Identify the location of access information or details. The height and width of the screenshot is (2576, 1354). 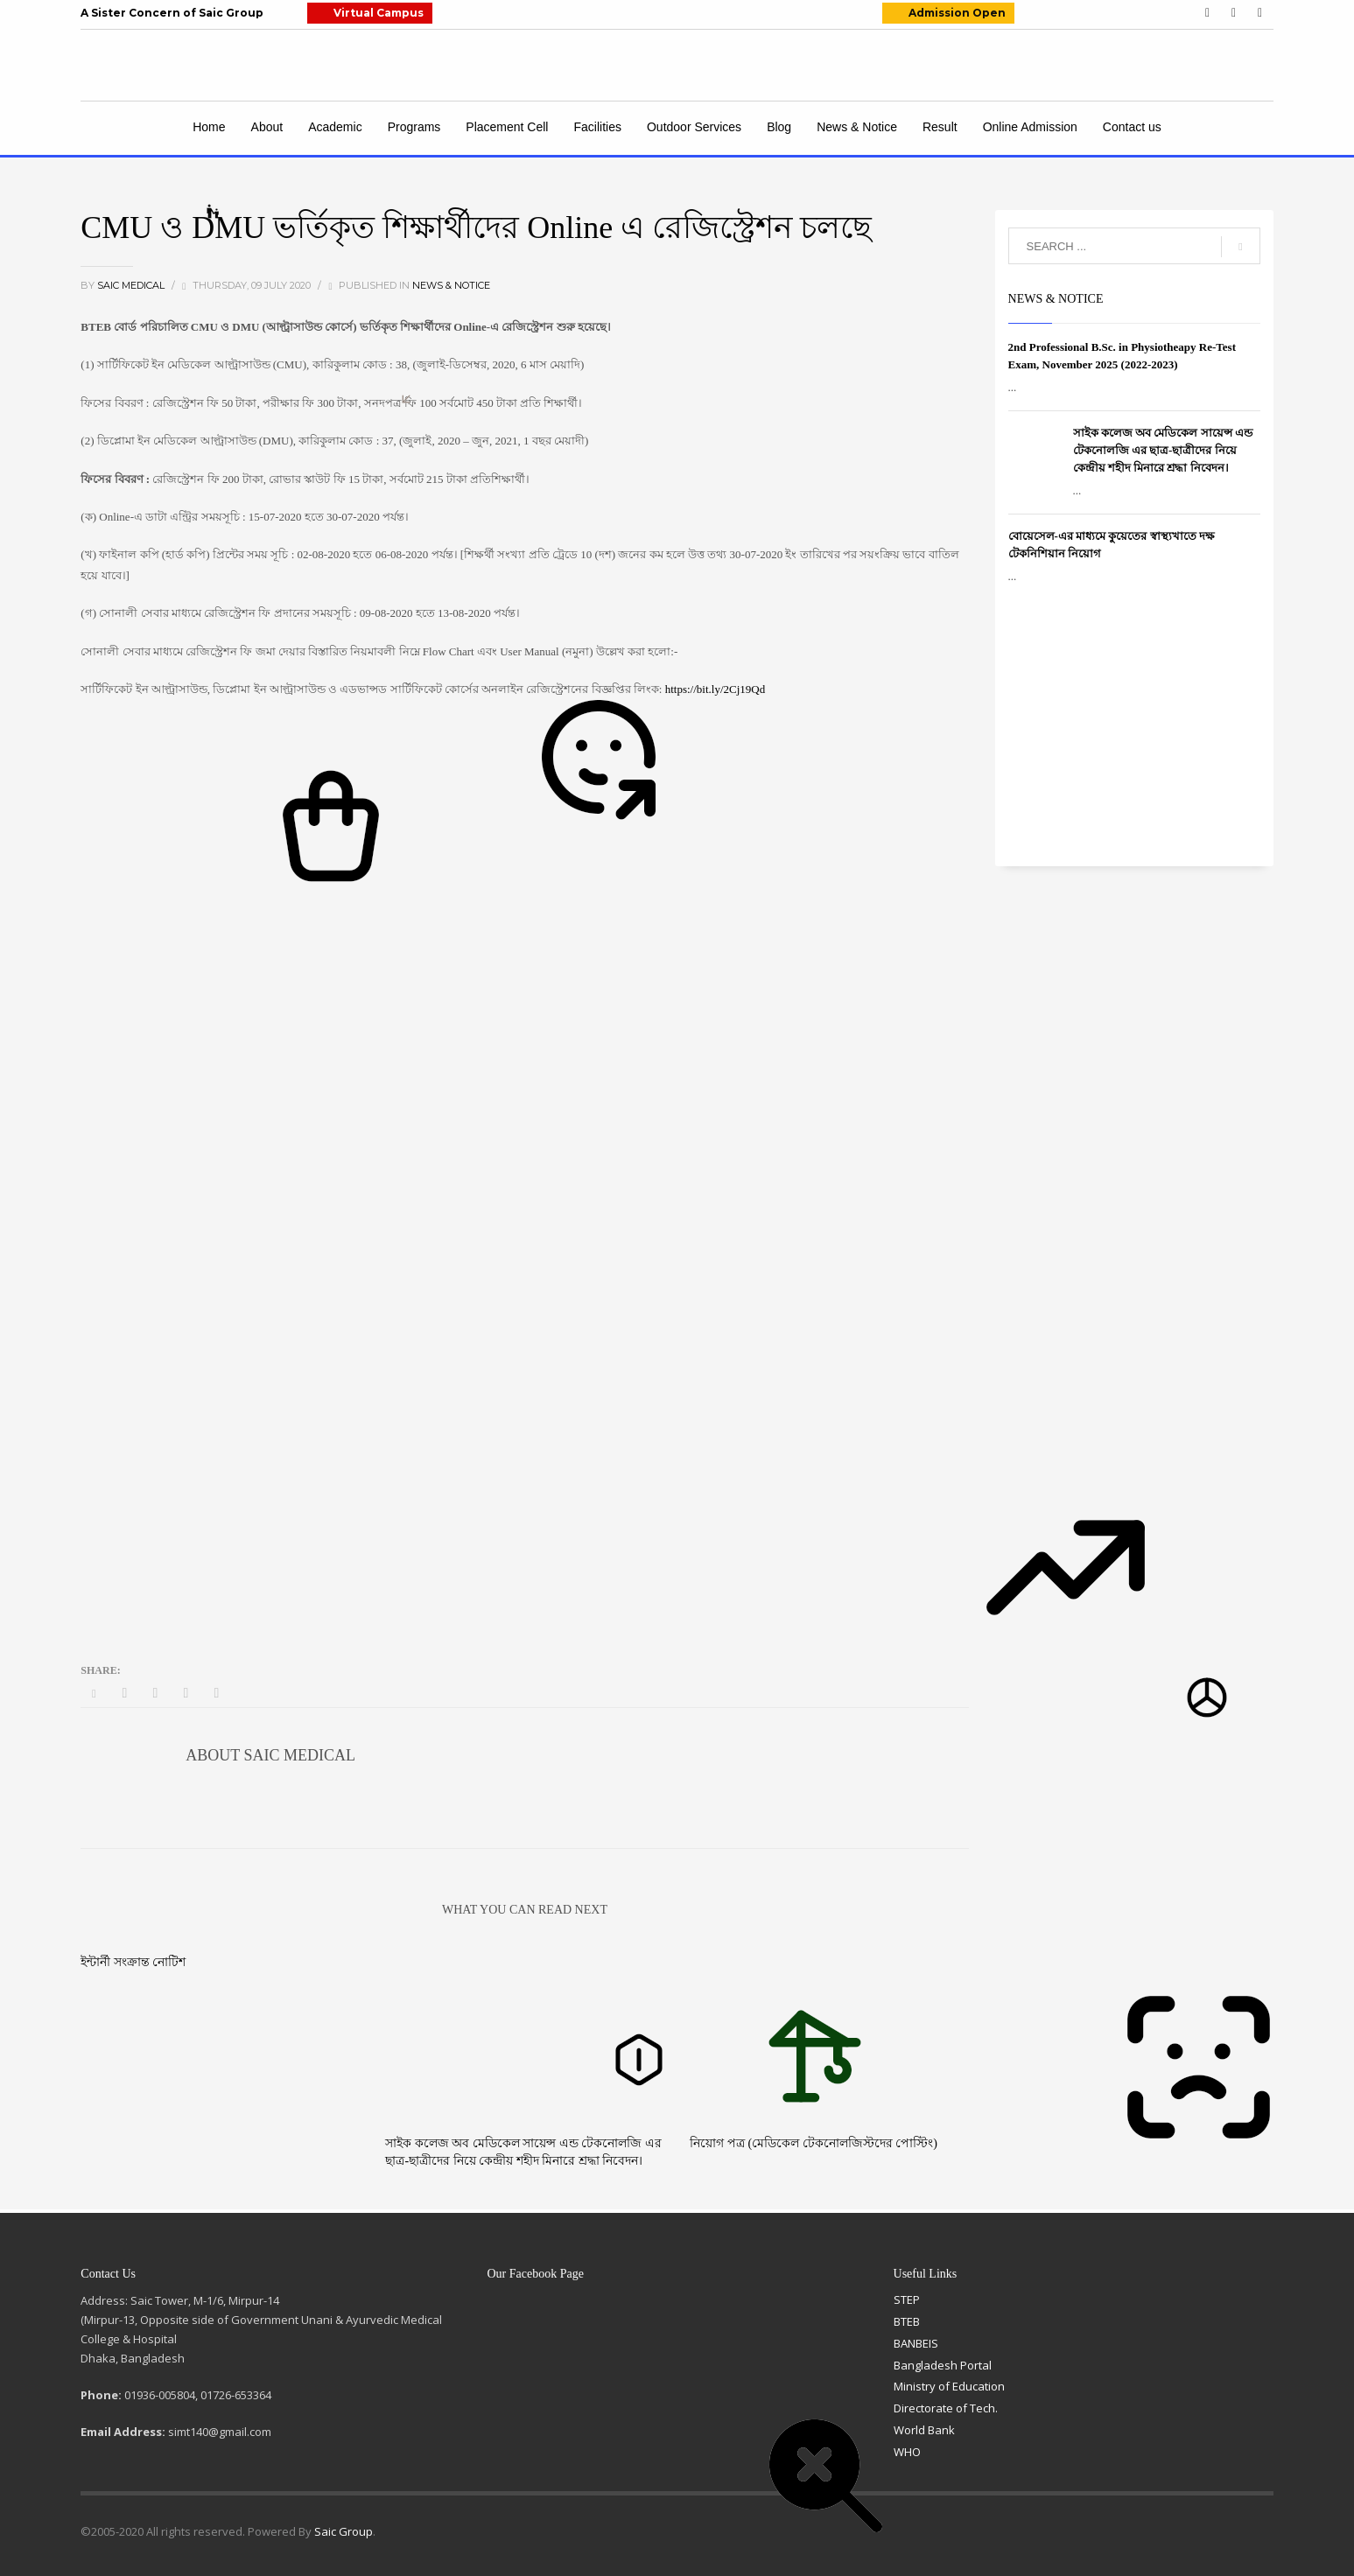
(639, 2060).